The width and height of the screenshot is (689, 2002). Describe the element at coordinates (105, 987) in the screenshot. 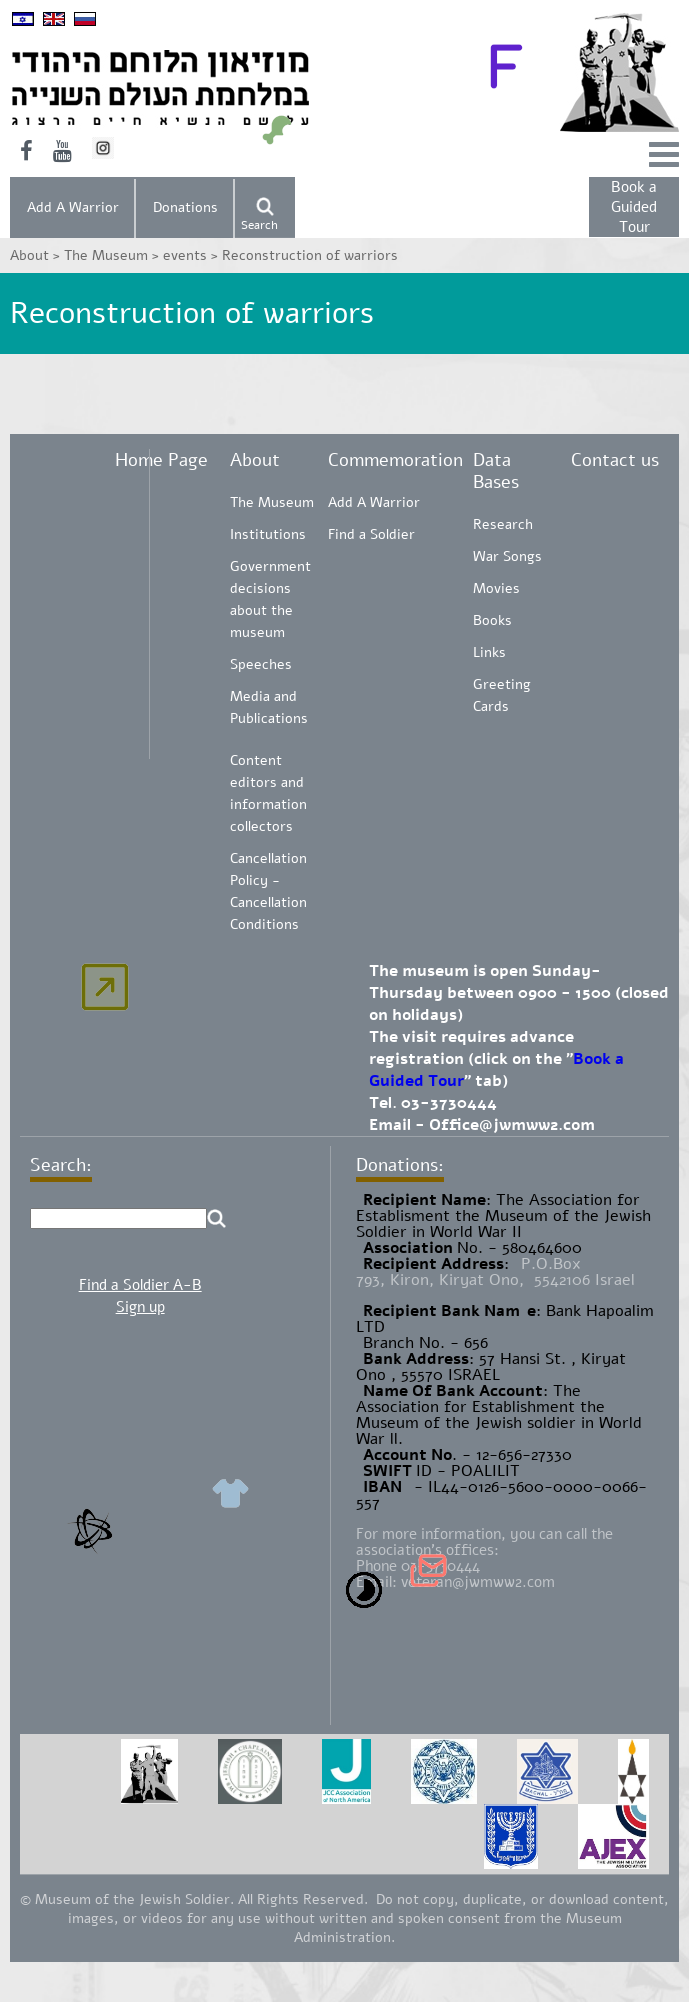

I see `open link in a new window` at that location.